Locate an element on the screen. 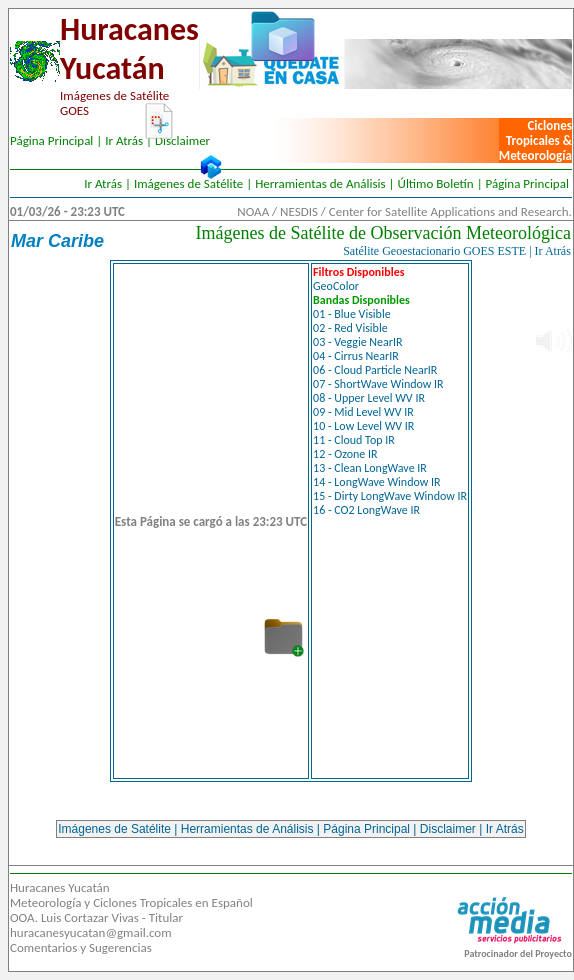 This screenshot has width=574, height=980. indicates volume is set to high is located at coordinates (554, 341).